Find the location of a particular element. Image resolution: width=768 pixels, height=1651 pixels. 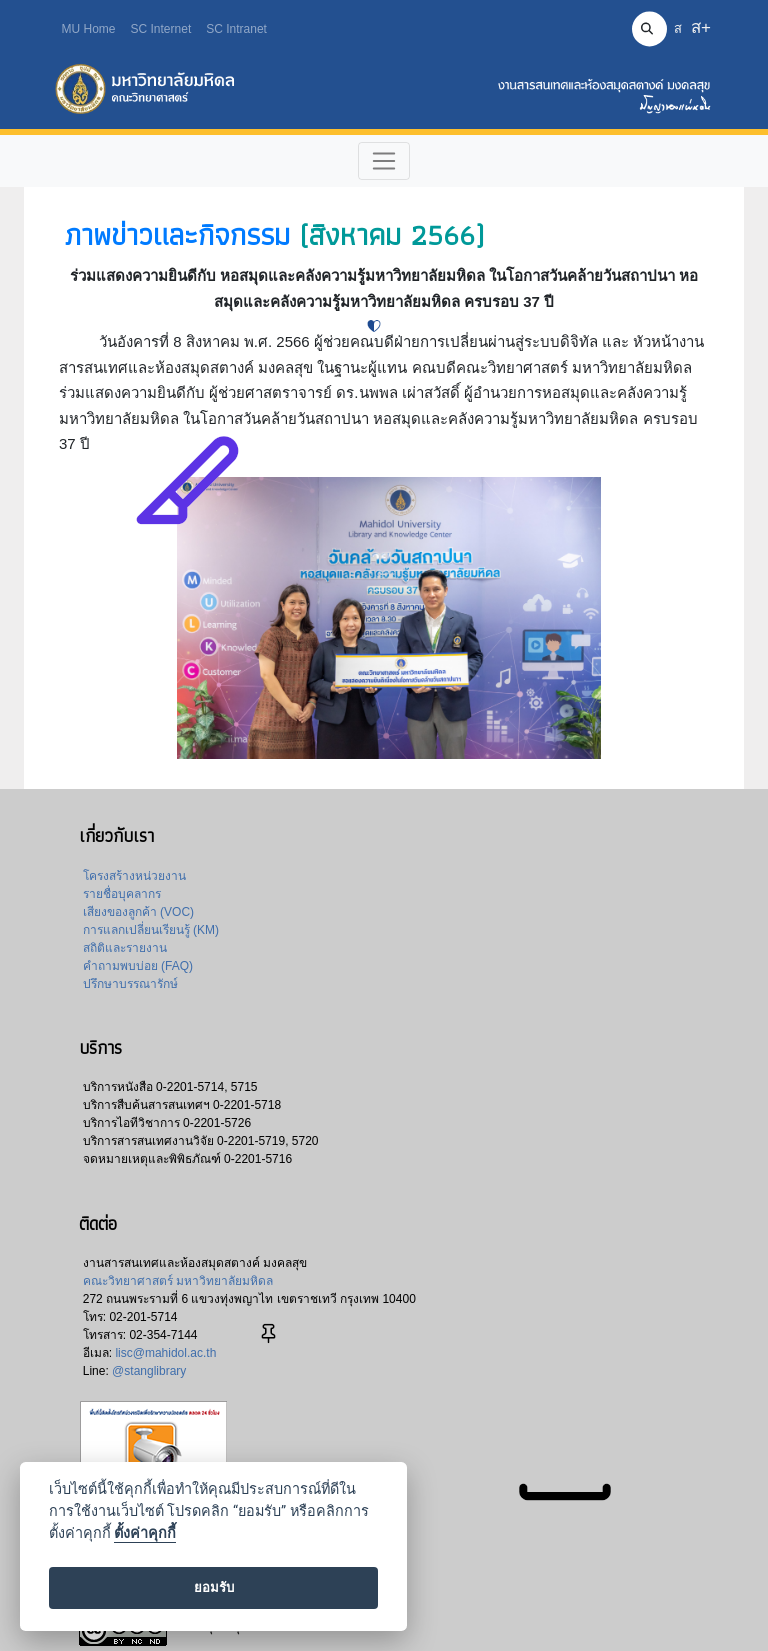

insert a space character is located at coordinates (565, 1467).